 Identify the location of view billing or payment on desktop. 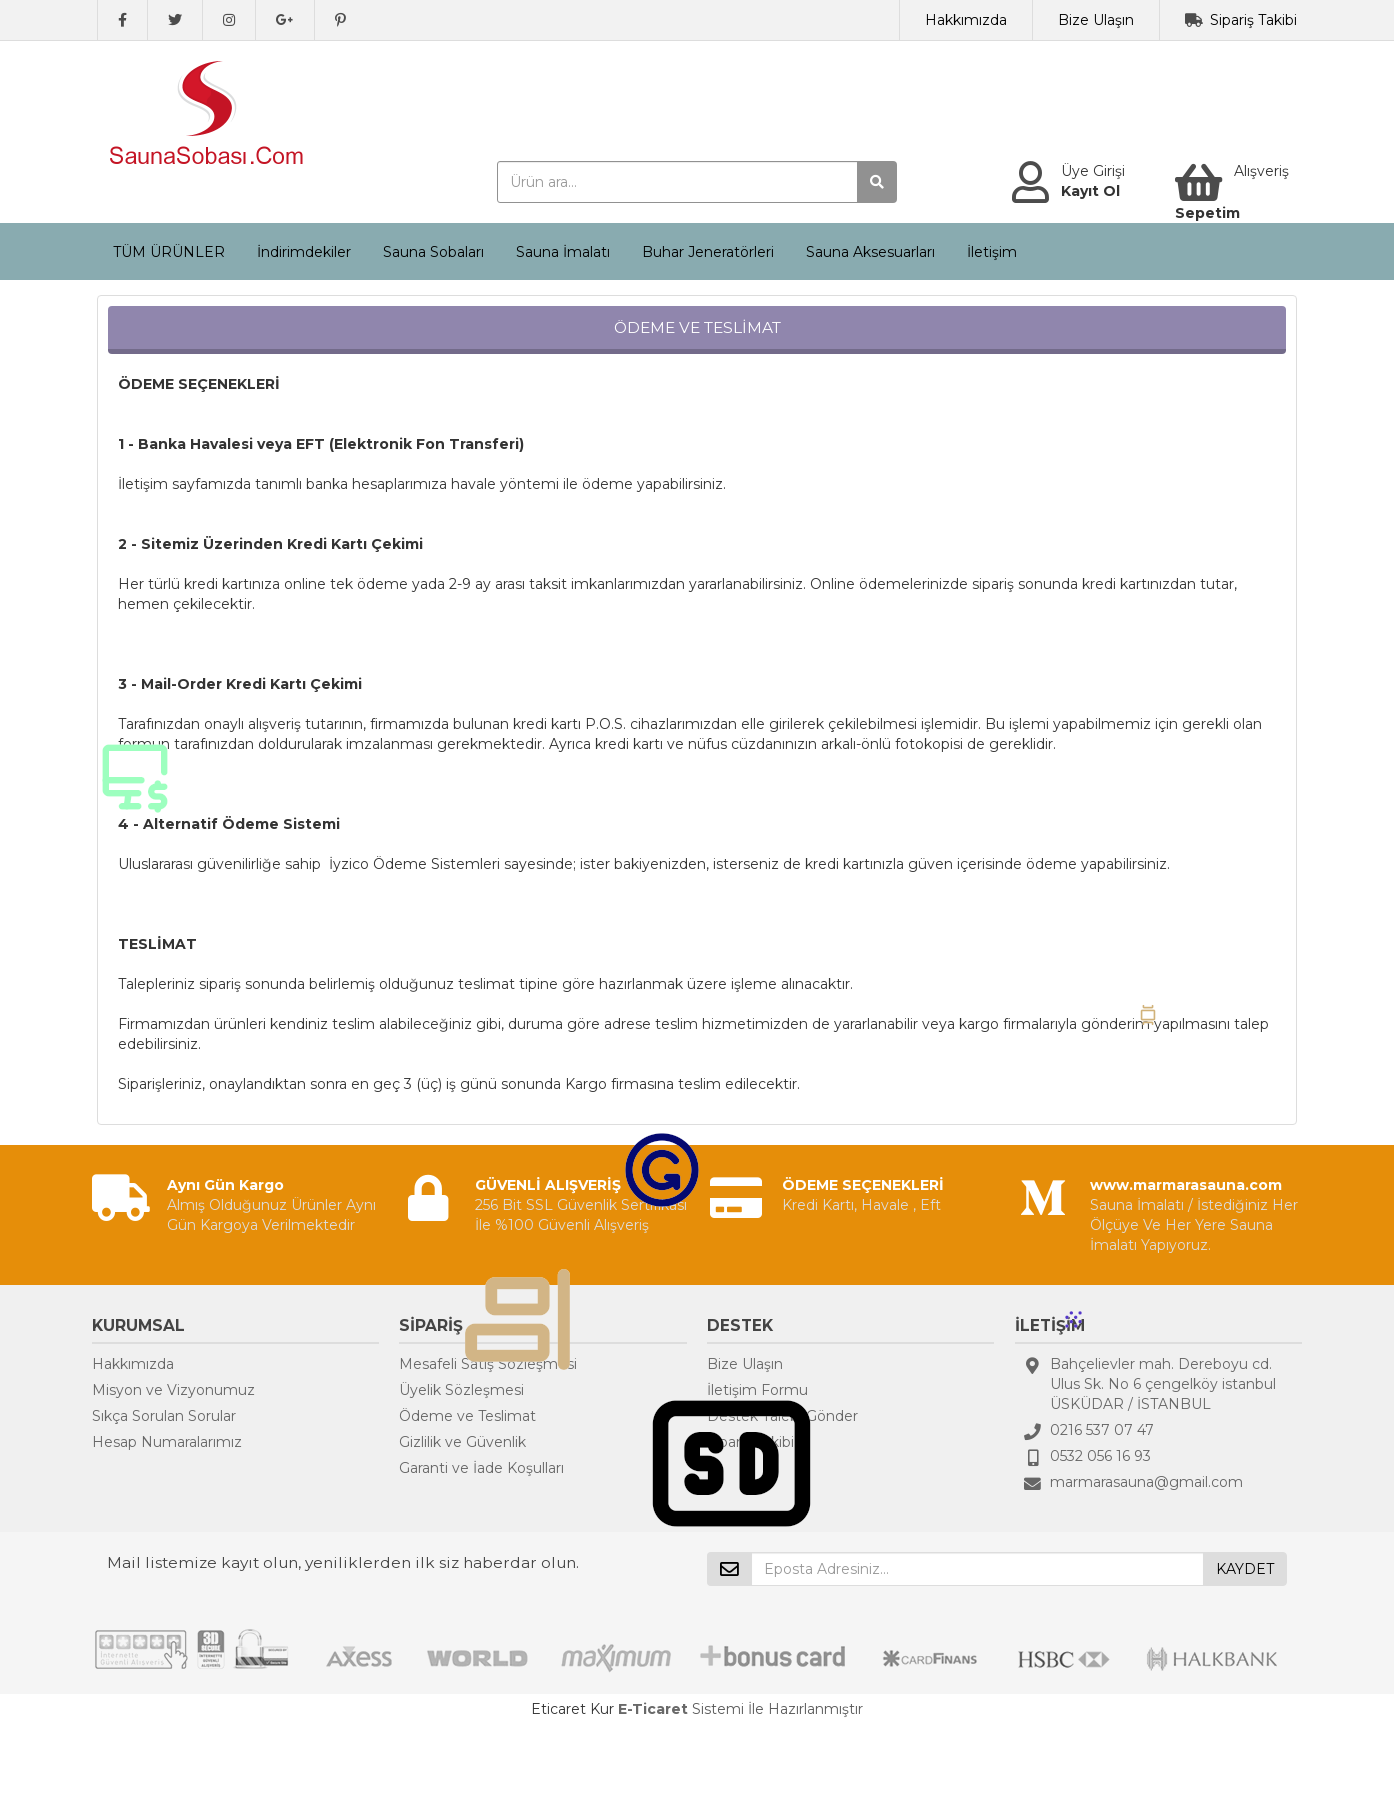
(135, 777).